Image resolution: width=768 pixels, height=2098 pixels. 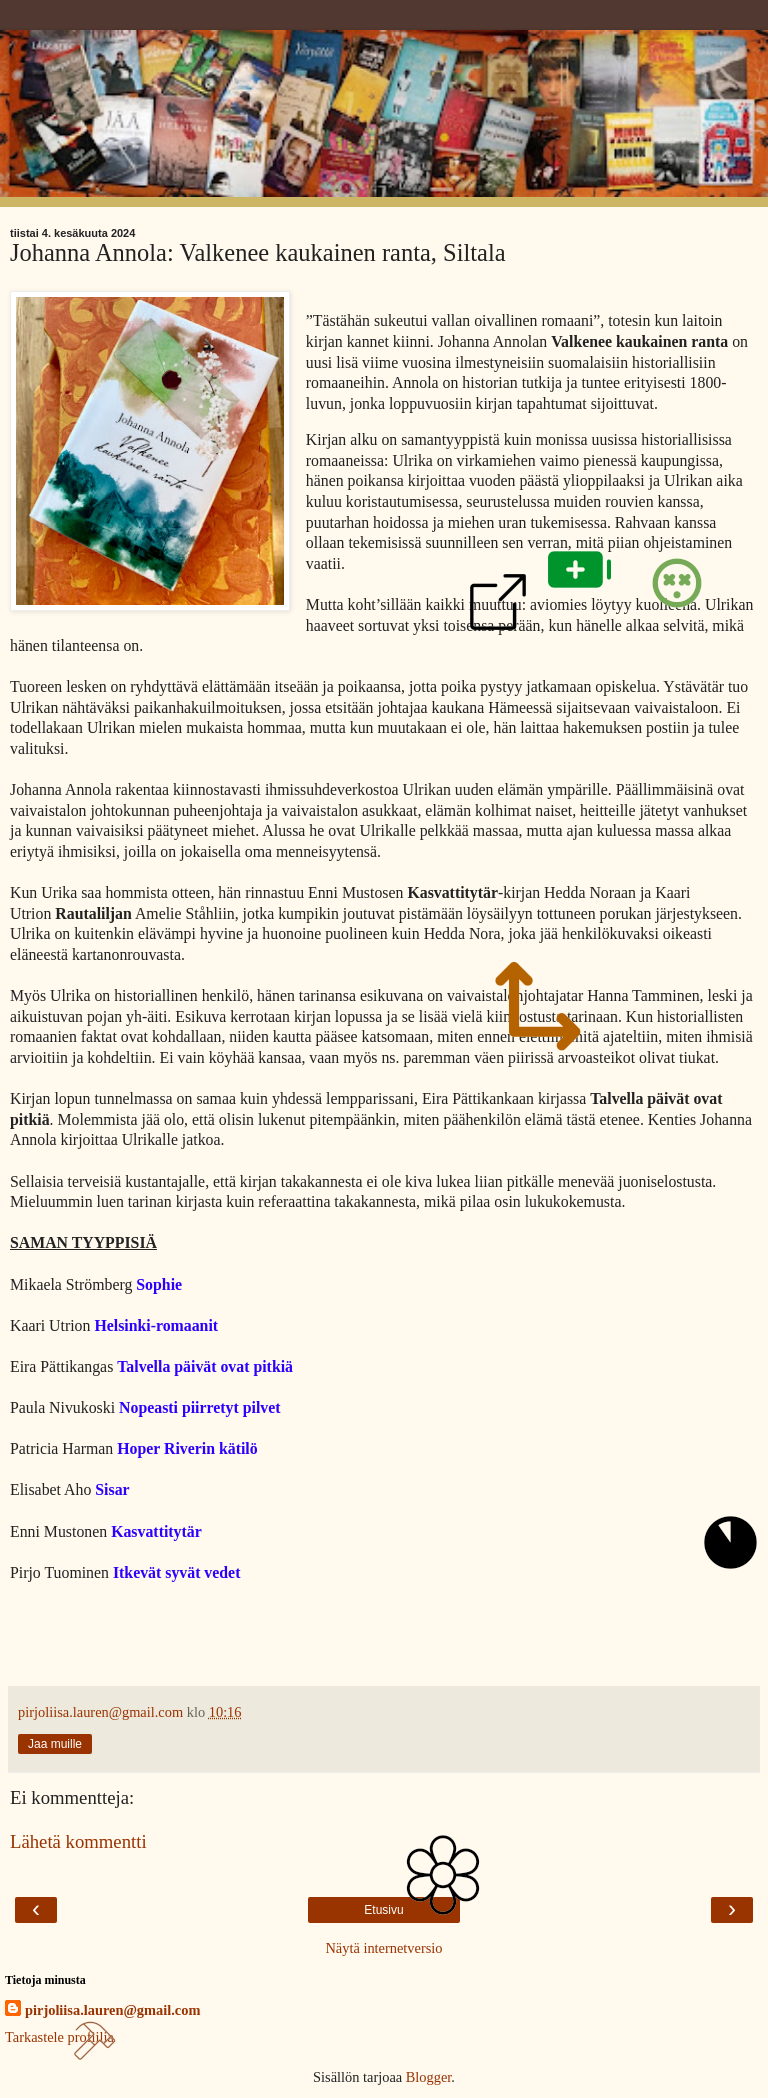 What do you see at coordinates (578, 569) in the screenshot?
I see `add or extend battery life` at bounding box center [578, 569].